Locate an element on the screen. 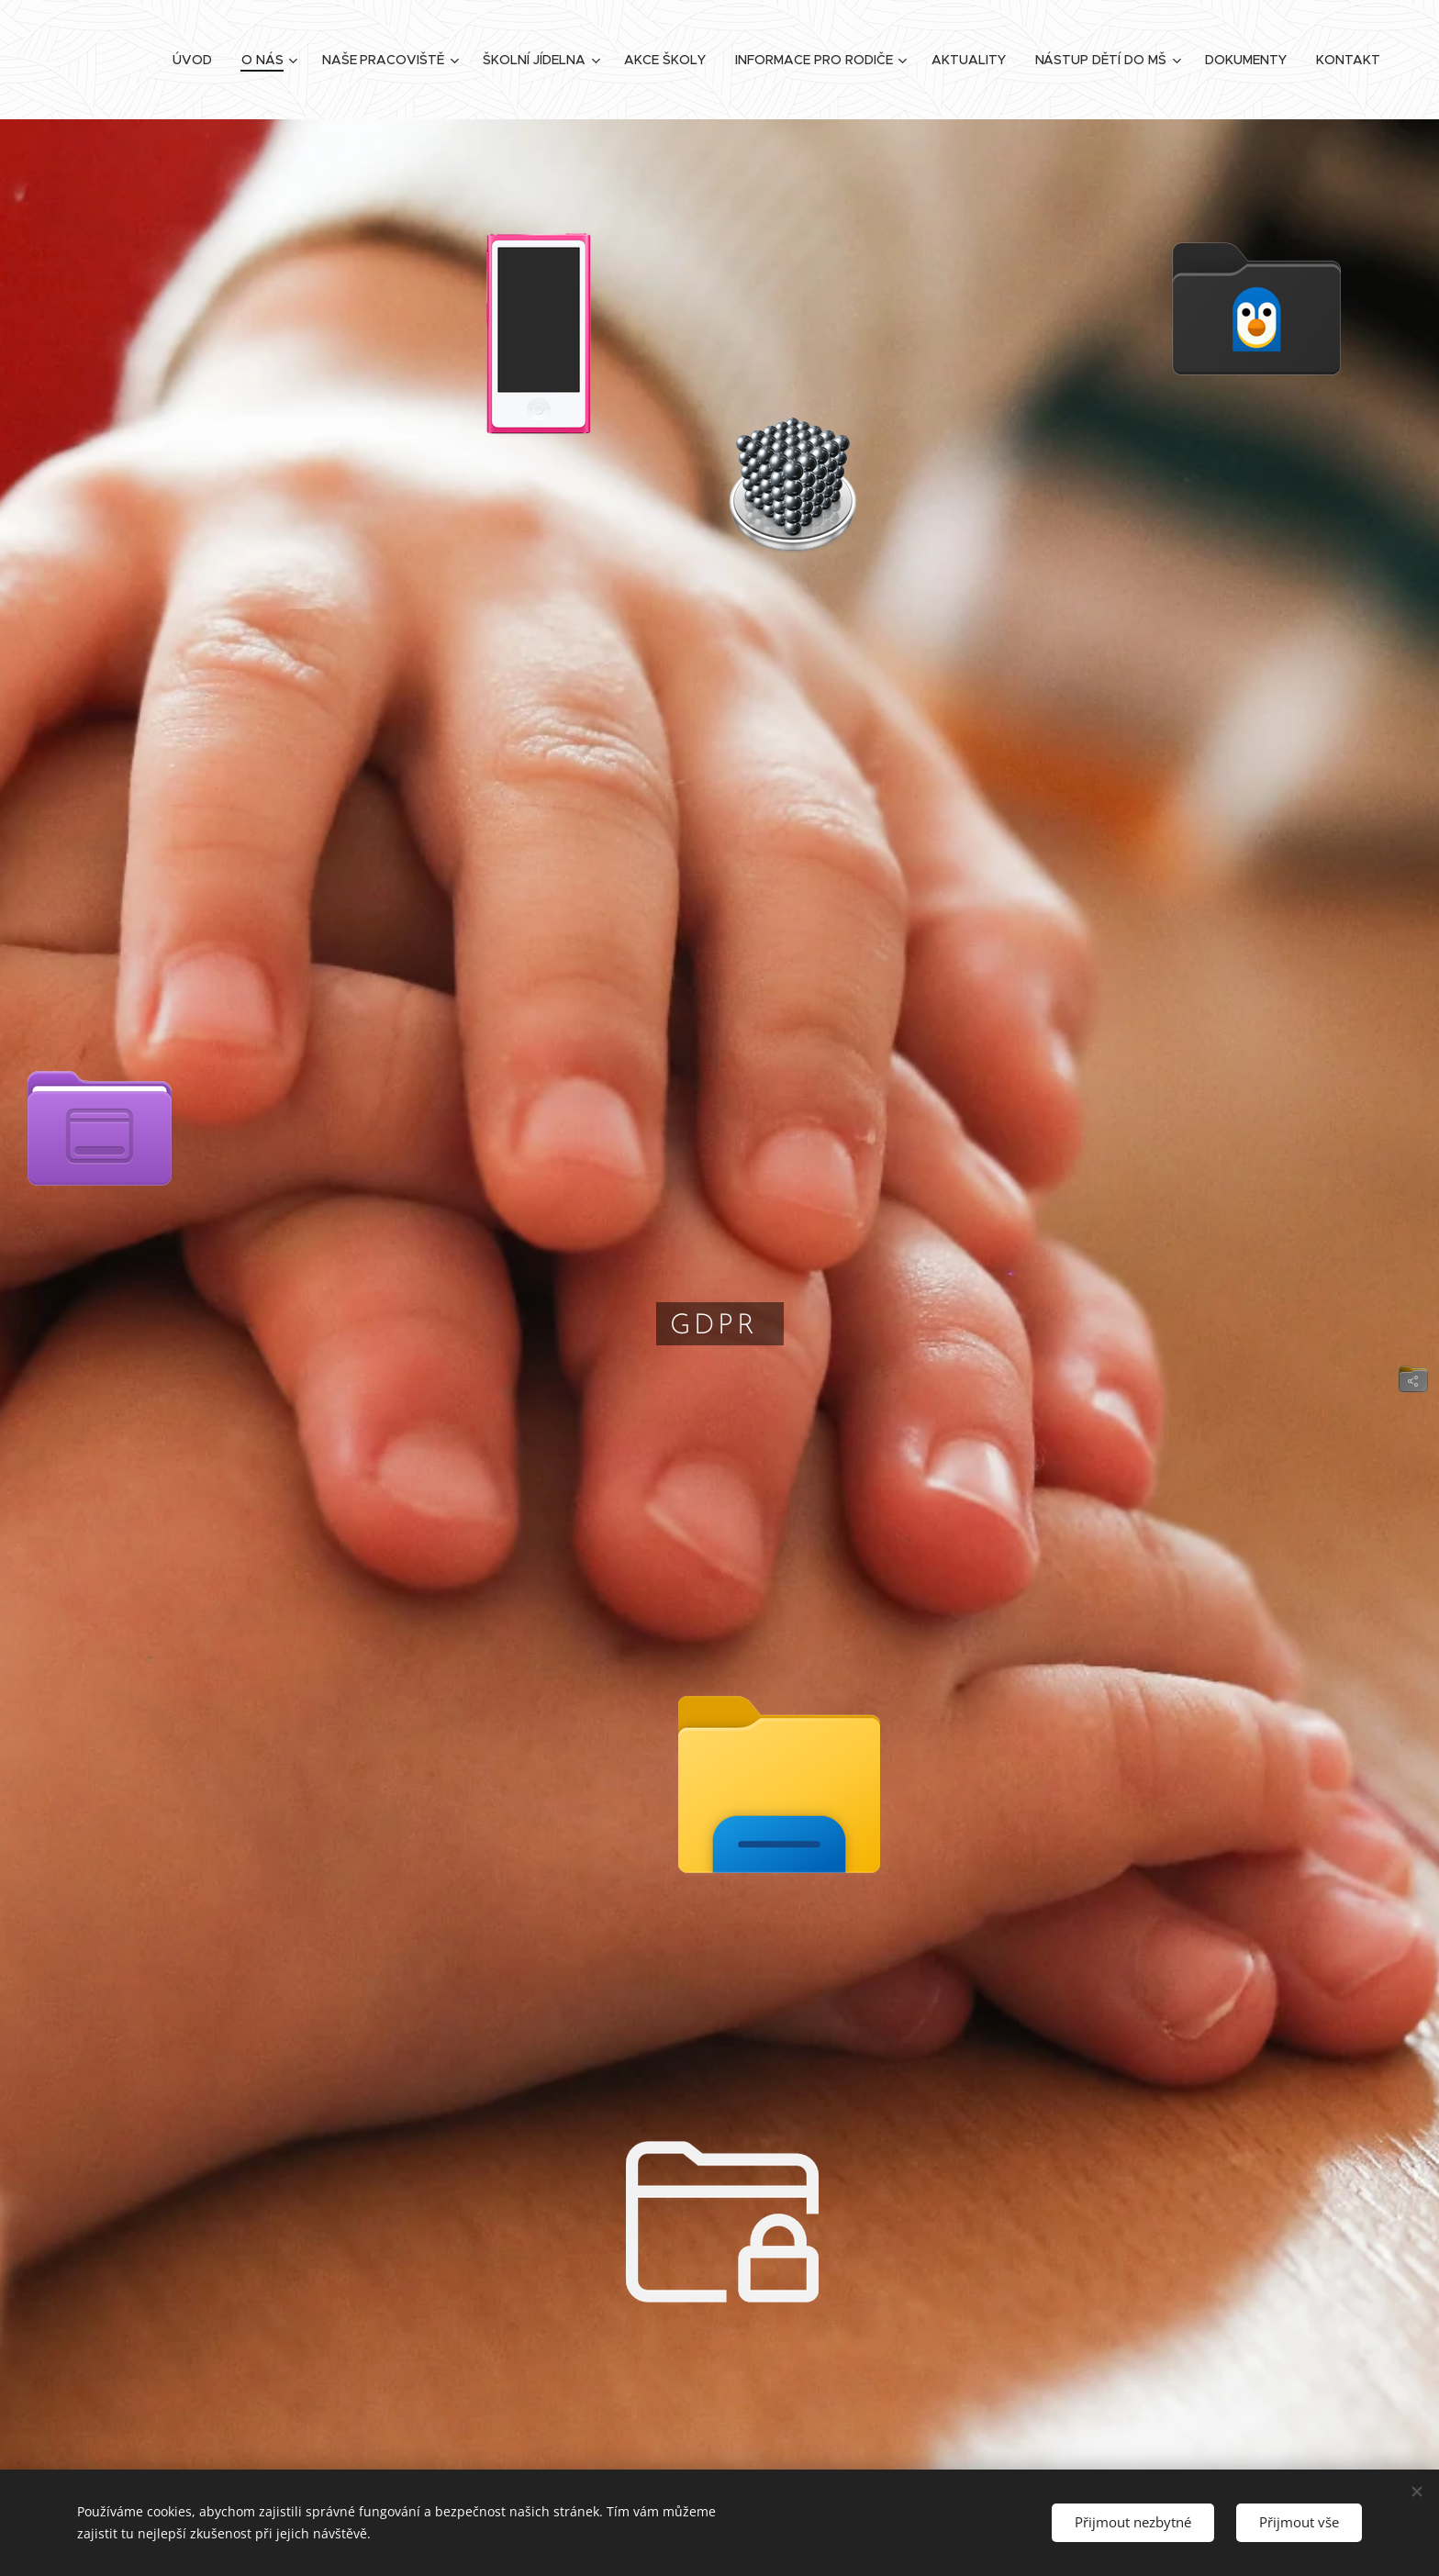 The width and height of the screenshot is (1439, 2576). access encrypted vault storage is located at coordinates (722, 2222).